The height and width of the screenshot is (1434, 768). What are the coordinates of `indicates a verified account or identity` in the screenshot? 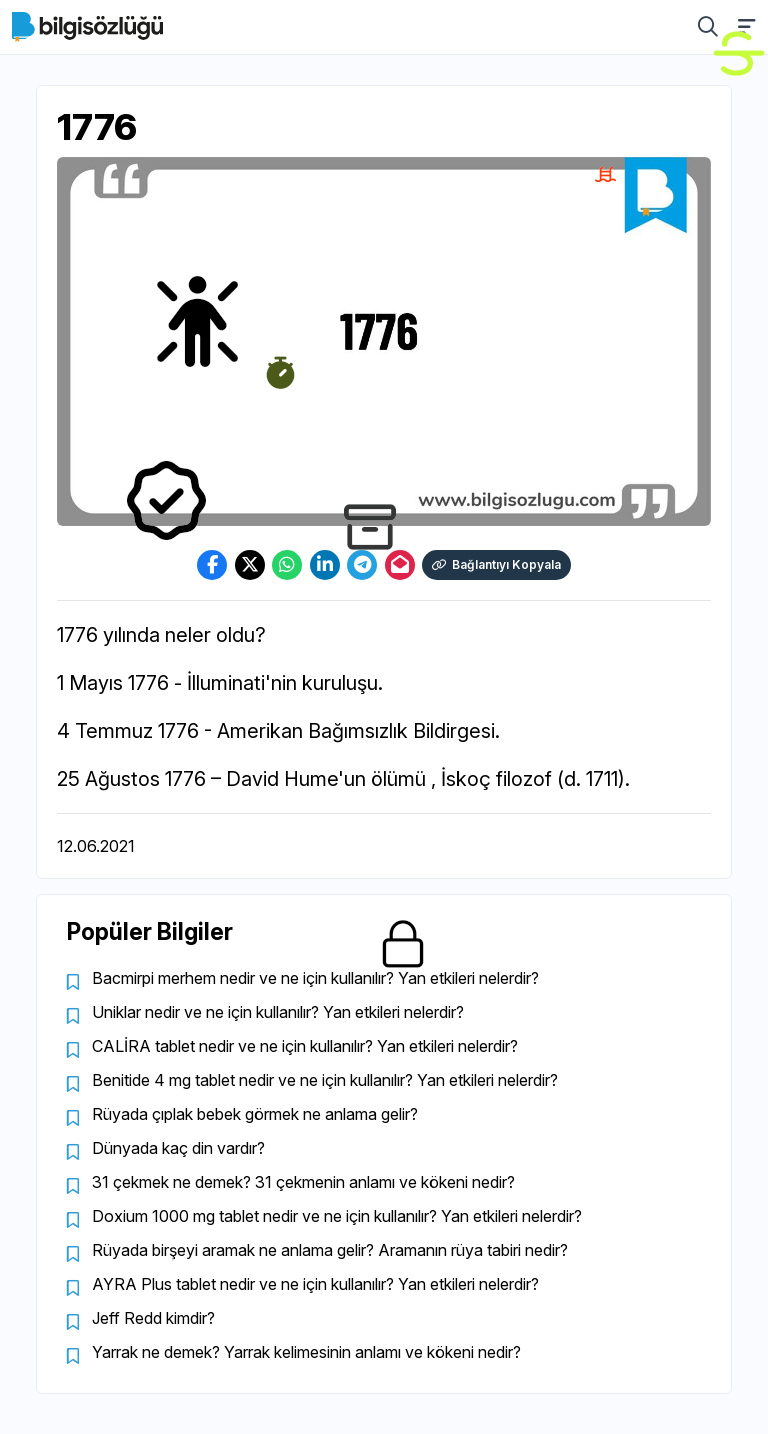 It's located at (166, 500).